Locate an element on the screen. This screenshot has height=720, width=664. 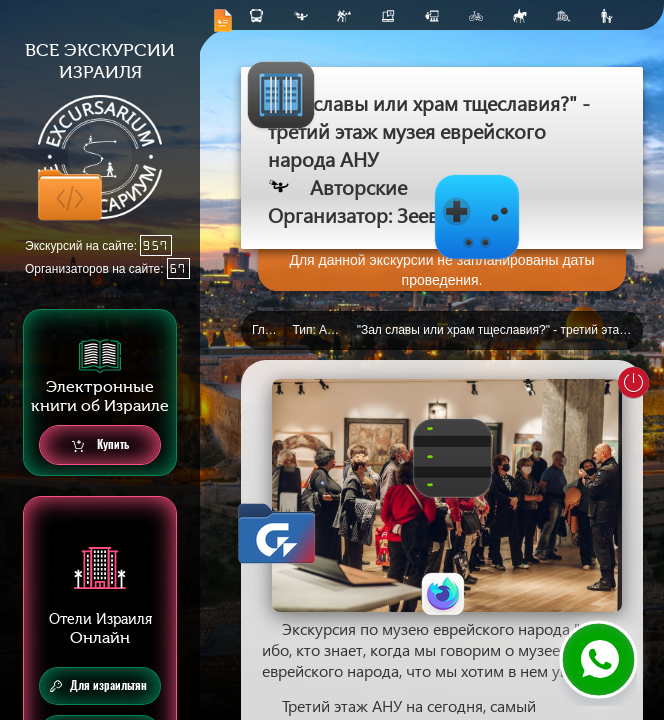
open virtualization container settings is located at coordinates (281, 95).